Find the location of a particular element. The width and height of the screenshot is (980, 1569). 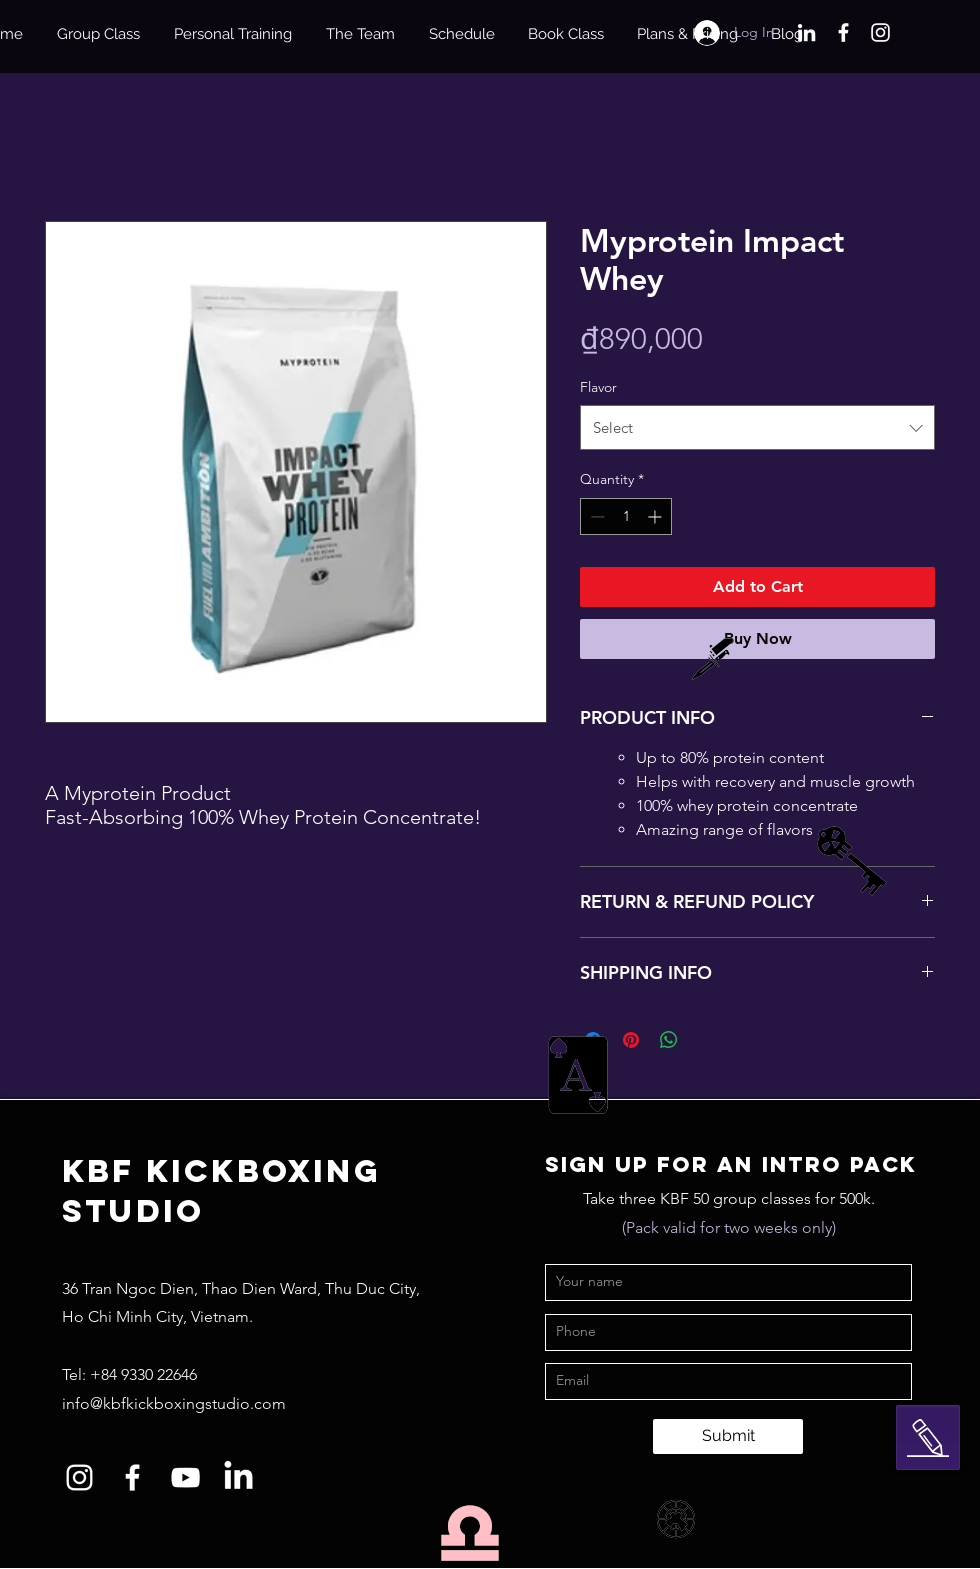

access master or admin permissions is located at coordinates (852, 861).